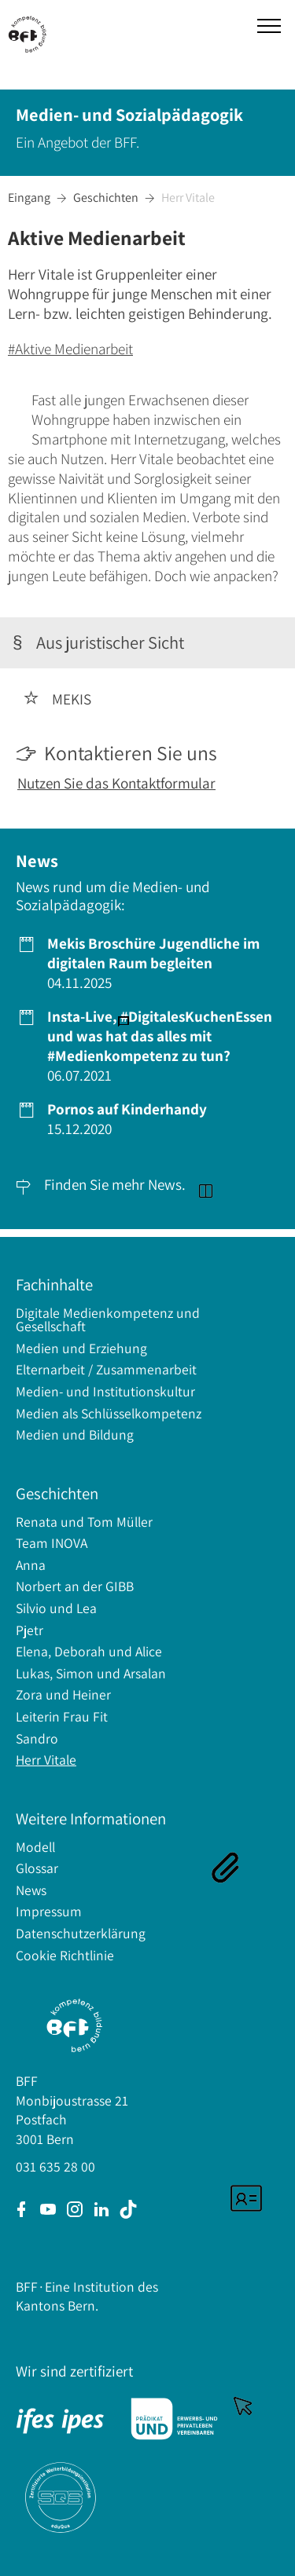 This screenshot has width=295, height=2576. I want to click on view your profile or account information, so click(246, 2198).